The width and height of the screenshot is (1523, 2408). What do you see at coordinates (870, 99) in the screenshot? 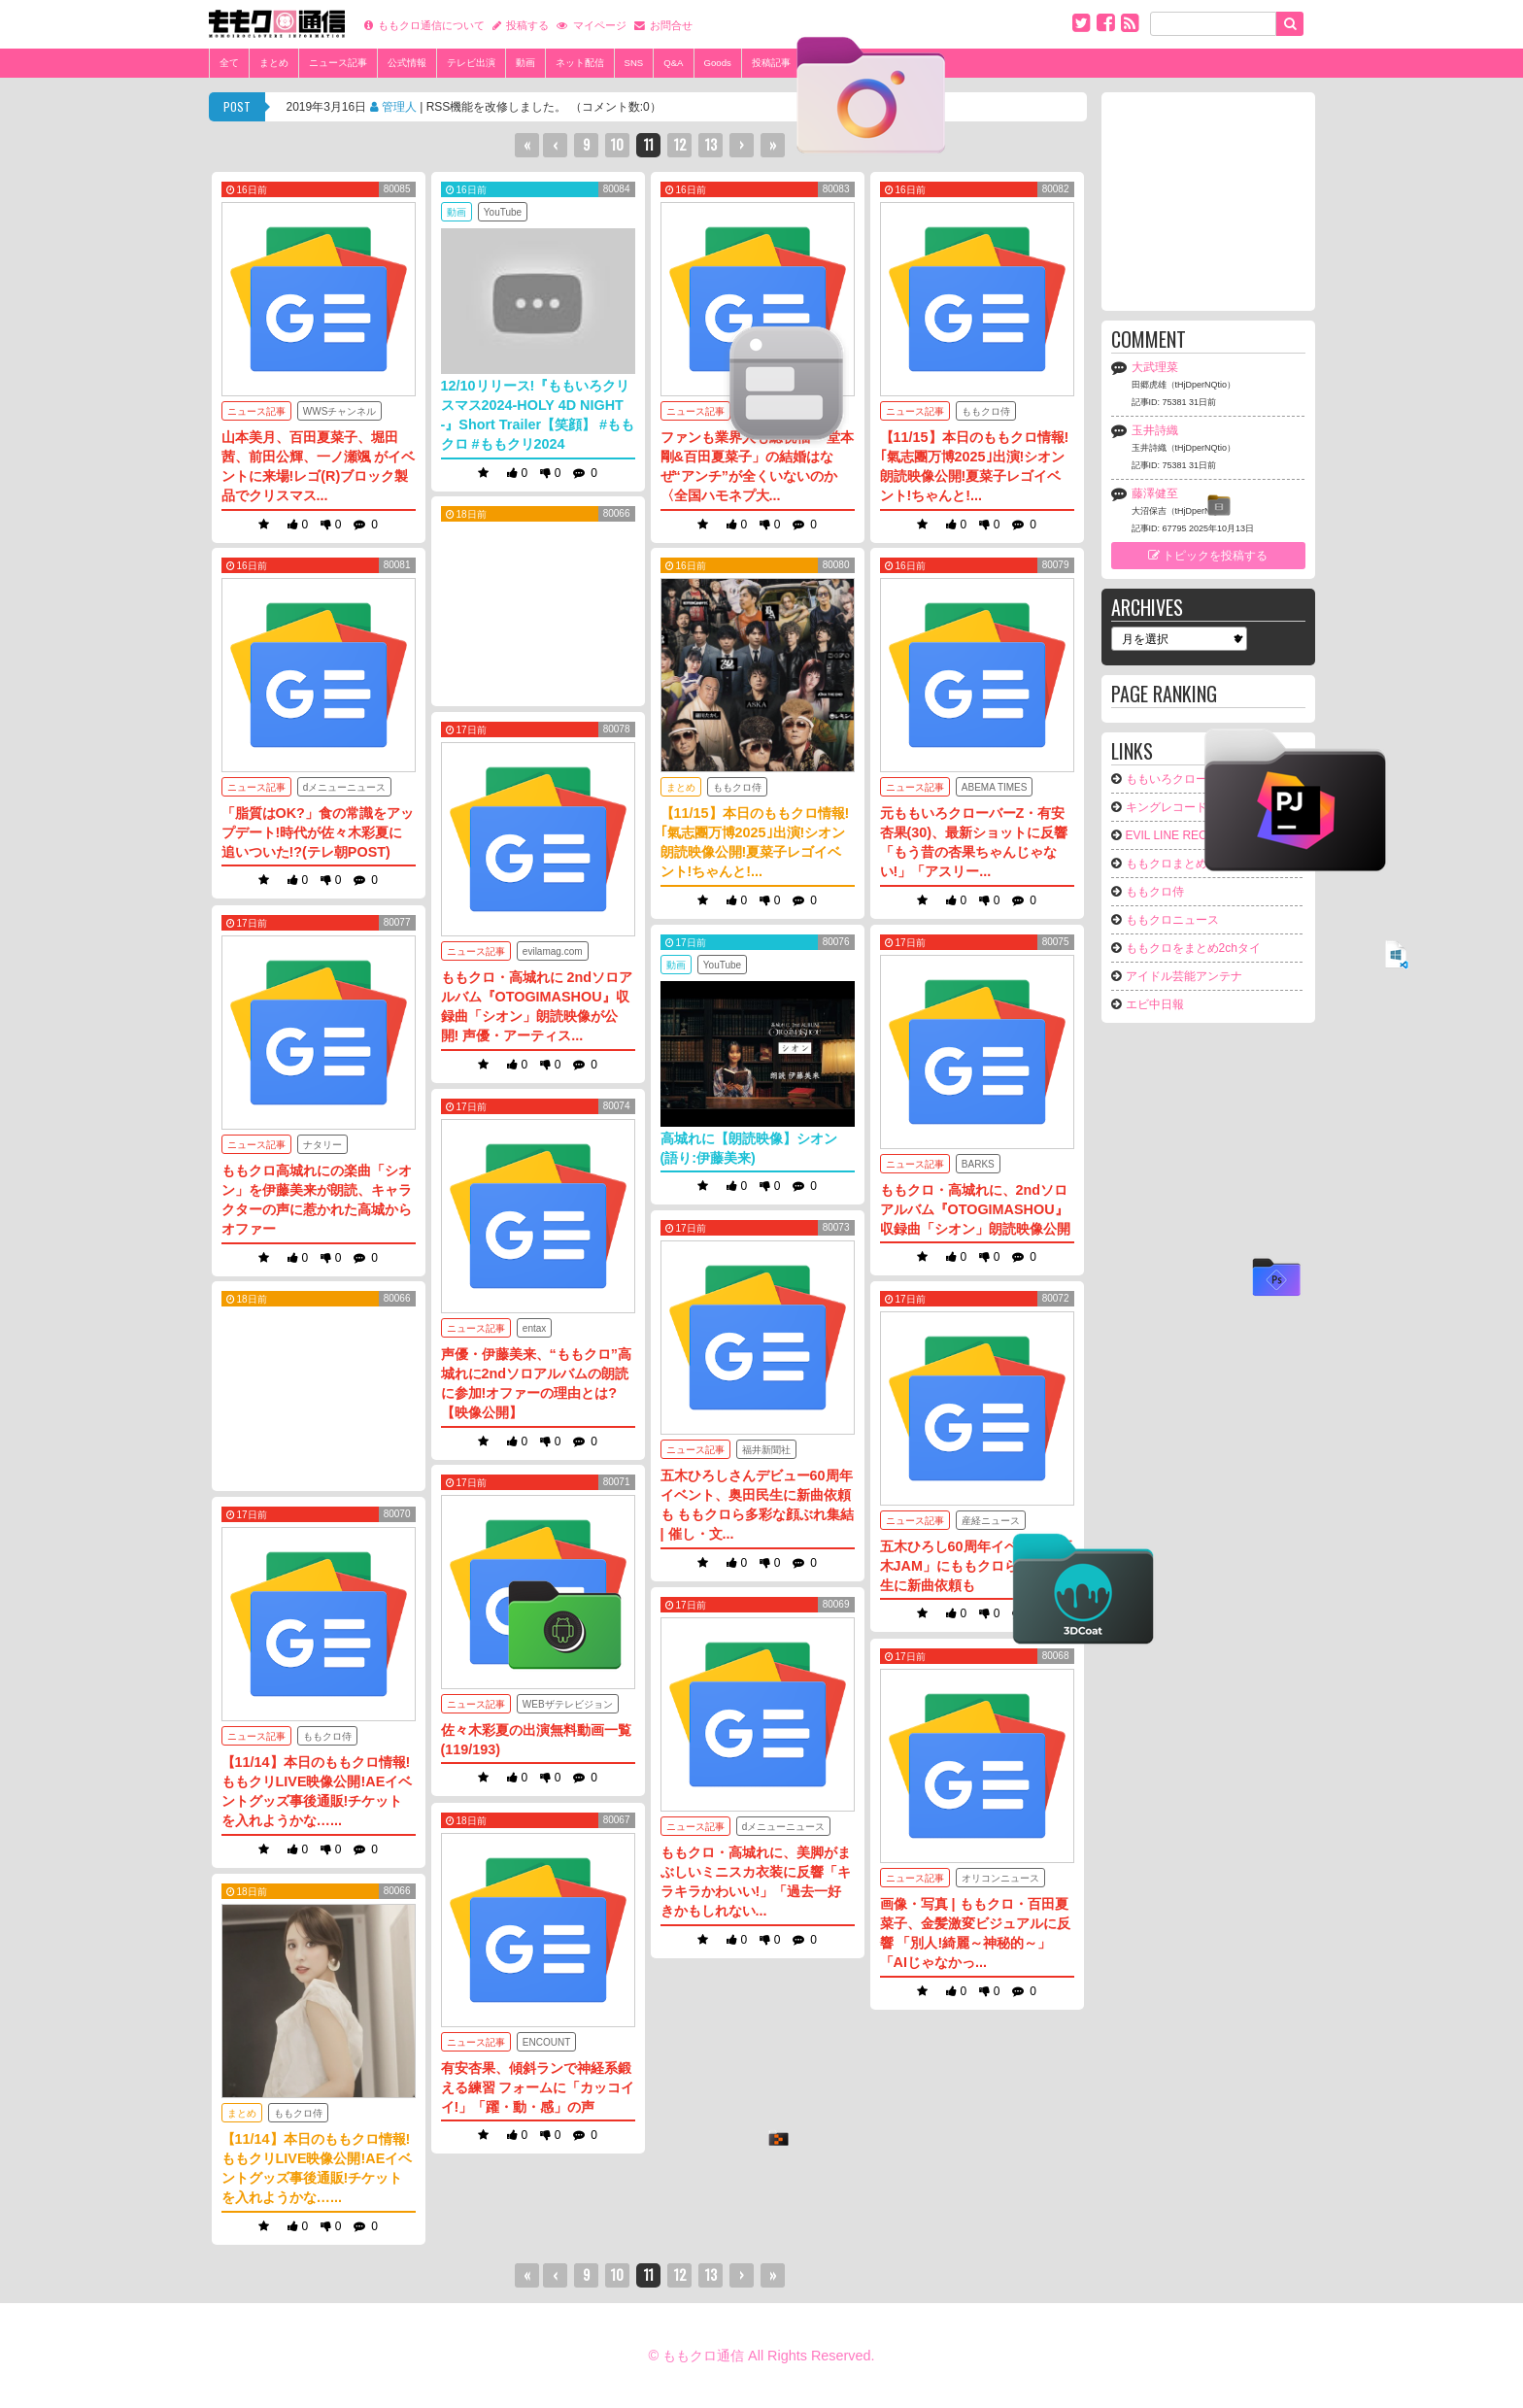
I see `open folder containing instagram downloads` at bounding box center [870, 99].